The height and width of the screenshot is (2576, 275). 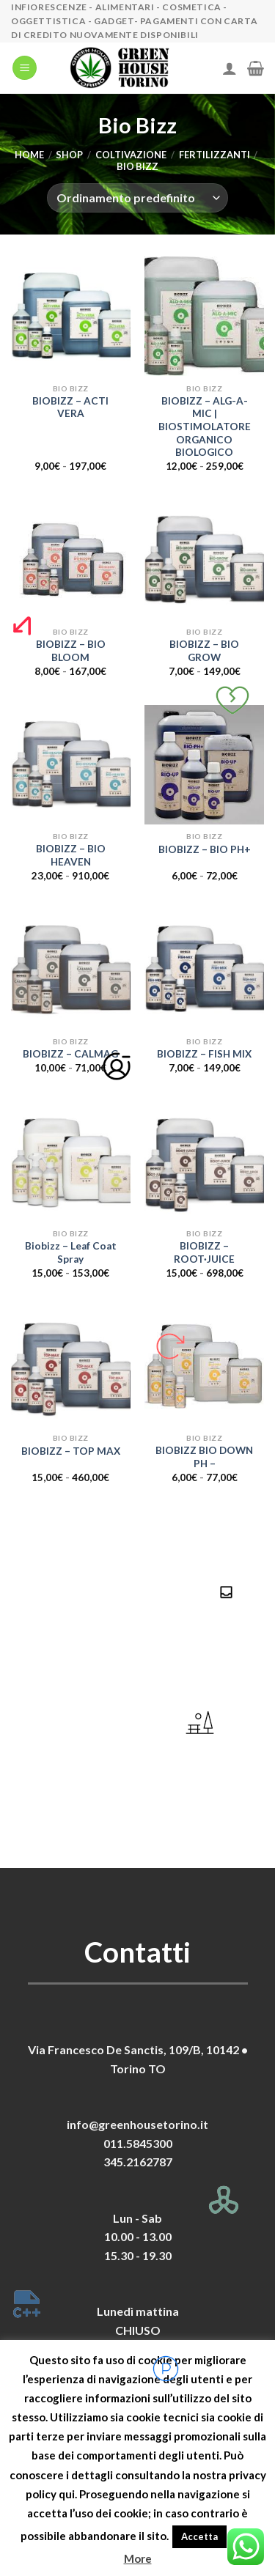 I want to click on remove from favorites, so click(x=232, y=699).